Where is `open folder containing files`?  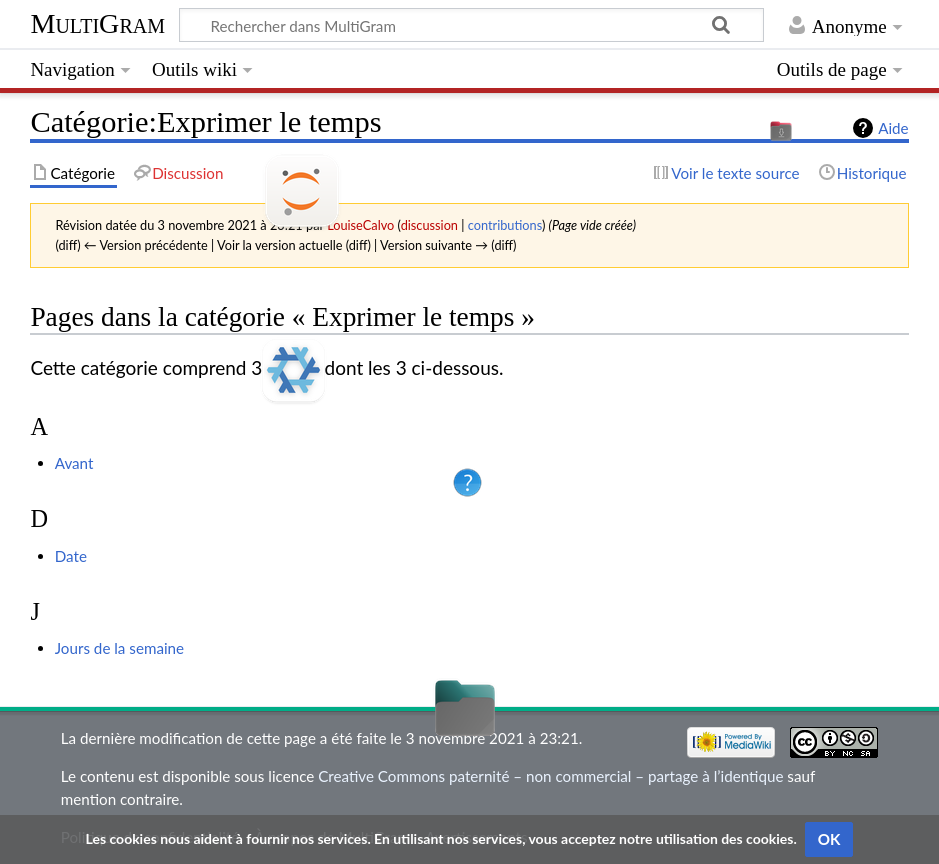 open folder containing files is located at coordinates (465, 708).